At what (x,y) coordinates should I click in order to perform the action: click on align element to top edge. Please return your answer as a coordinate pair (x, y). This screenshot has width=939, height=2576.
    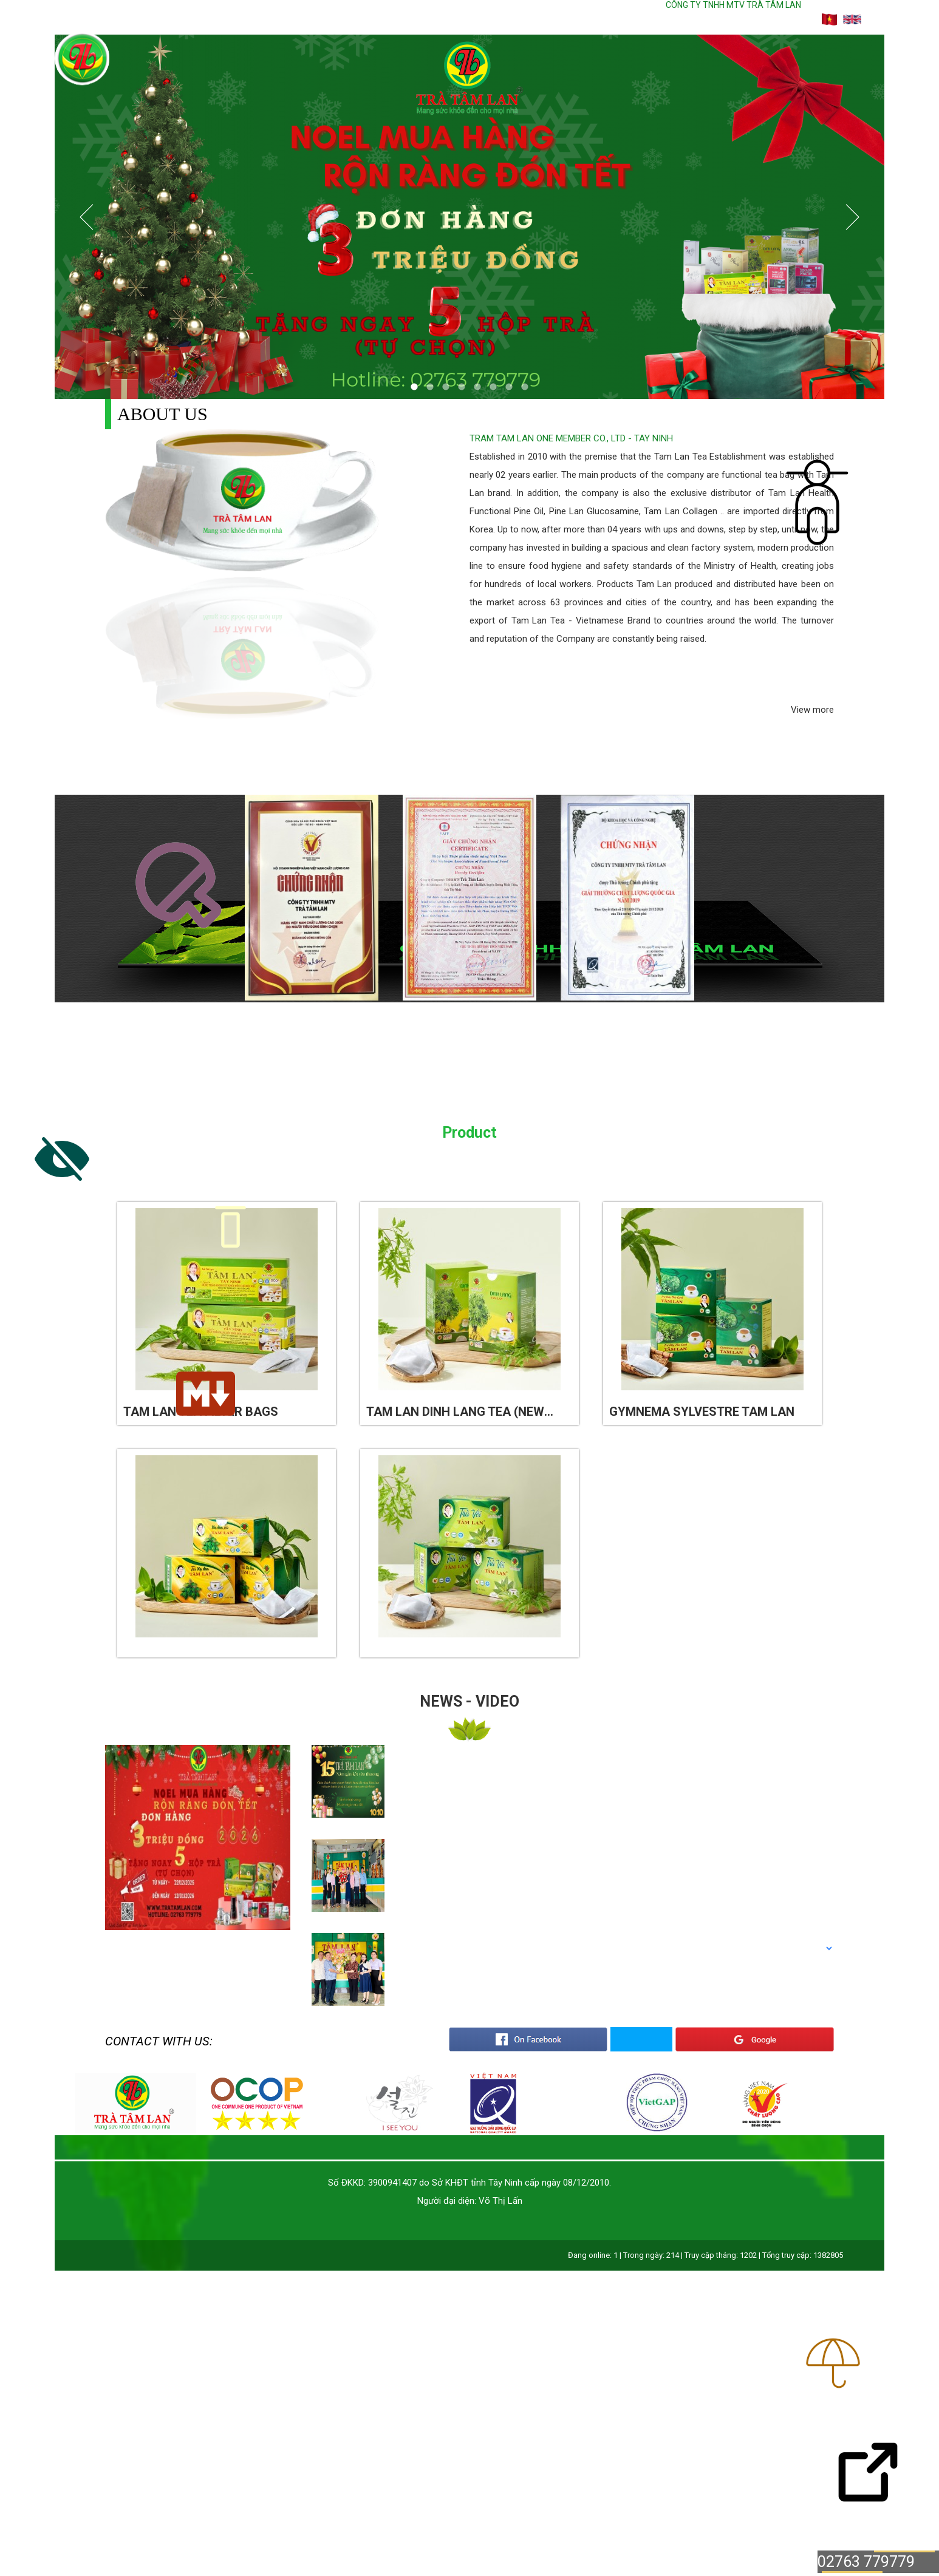
    Looking at the image, I should click on (230, 1226).